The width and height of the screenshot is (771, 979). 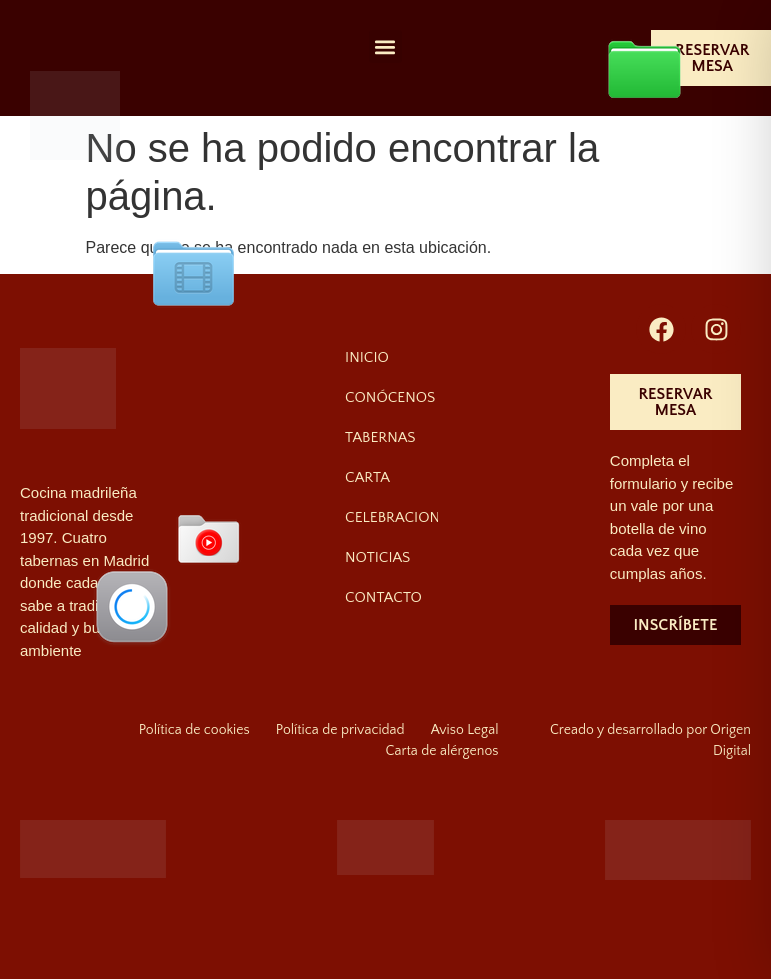 I want to click on configure app launch animation preferences, so click(x=132, y=608).